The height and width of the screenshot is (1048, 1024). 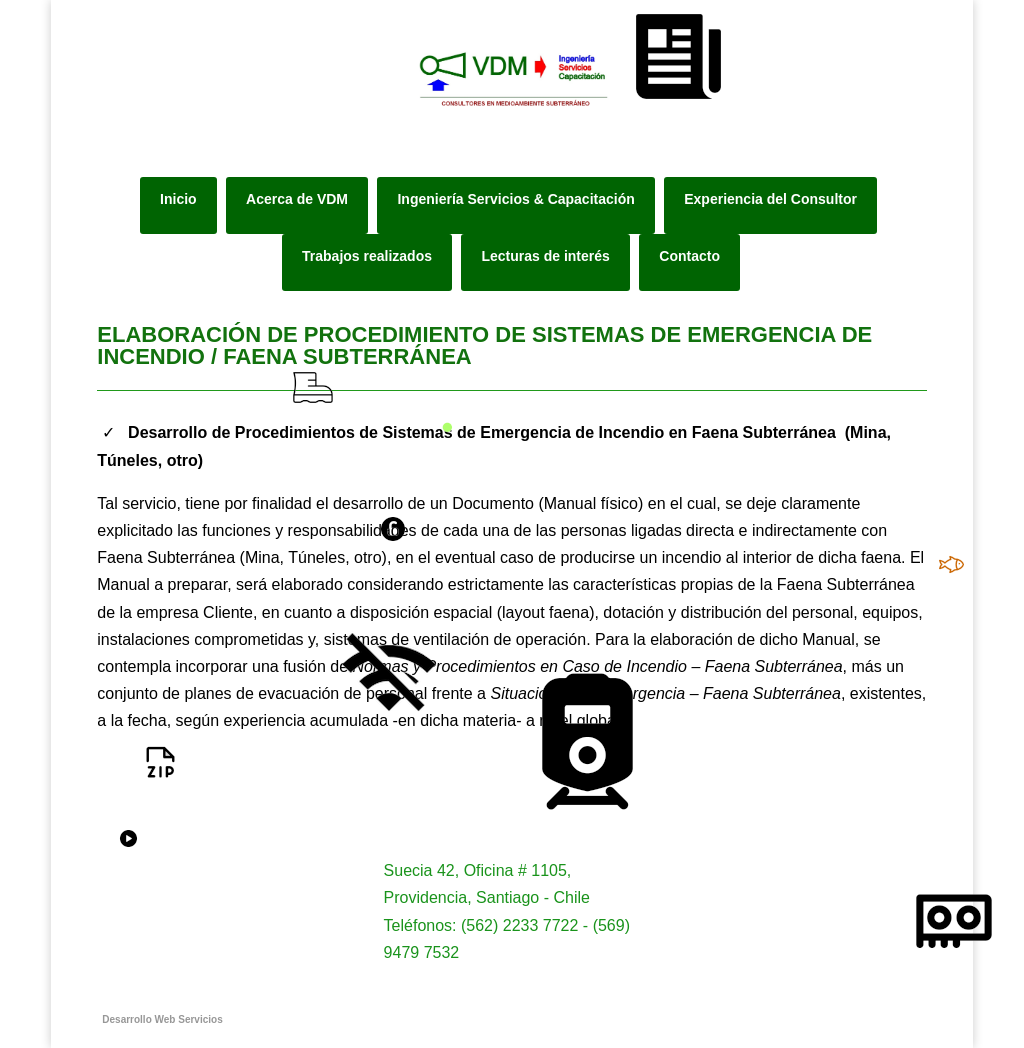 I want to click on access train schedules or rail transit options, so click(x=587, y=741).